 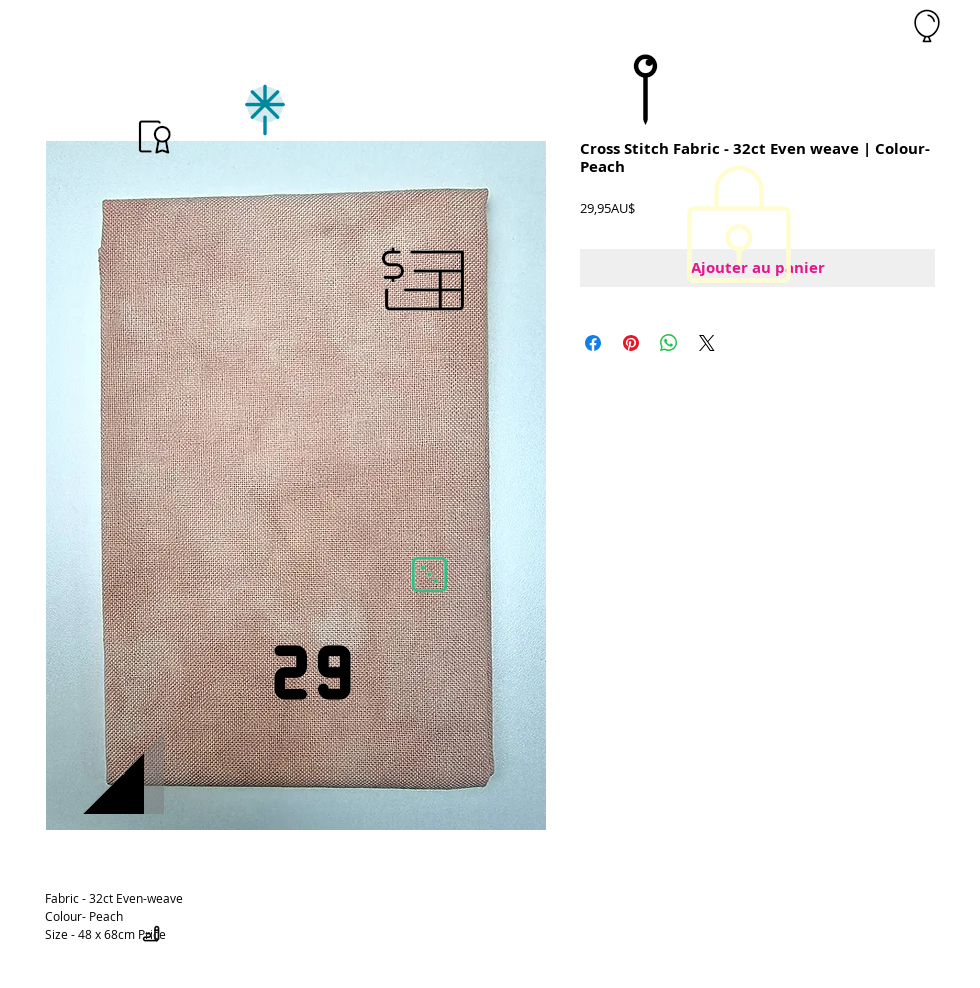 What do you see at coordinates (927, 26) in the screenshot?
I see `indicates a celebration or birthday event` at bounding box center [927, 26].